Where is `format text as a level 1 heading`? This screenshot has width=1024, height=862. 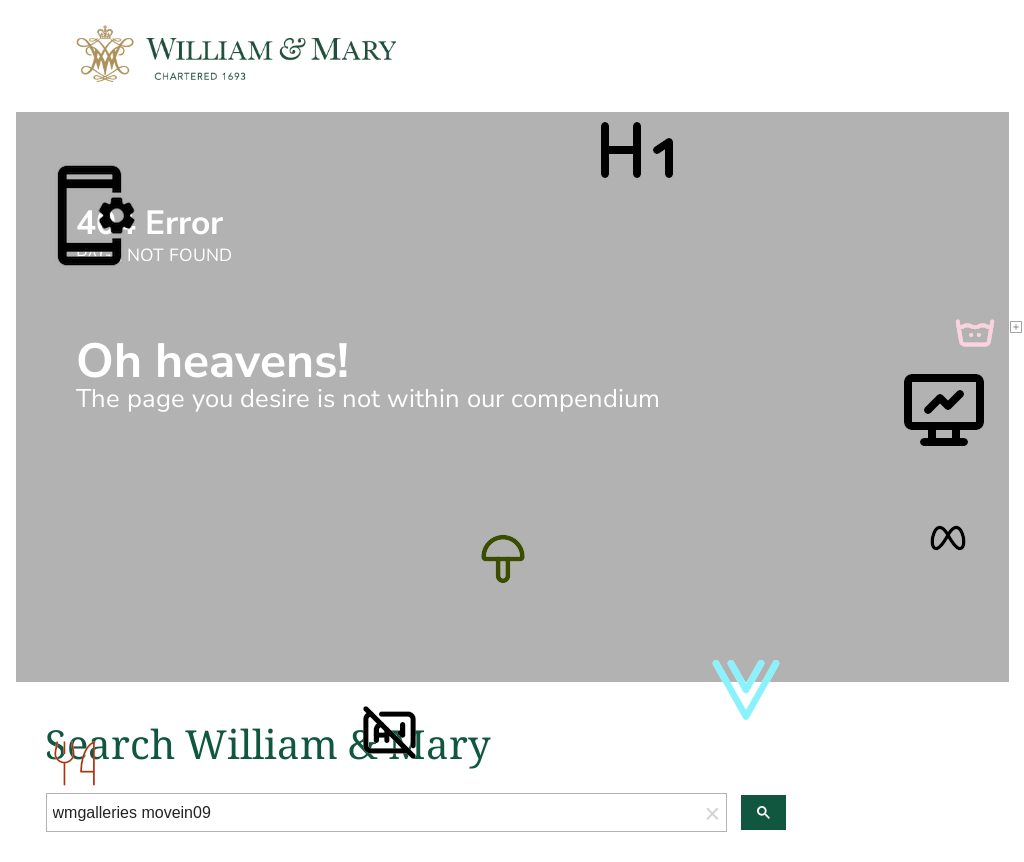 format text as a level 1 heading is located at coordinates (637, 150).